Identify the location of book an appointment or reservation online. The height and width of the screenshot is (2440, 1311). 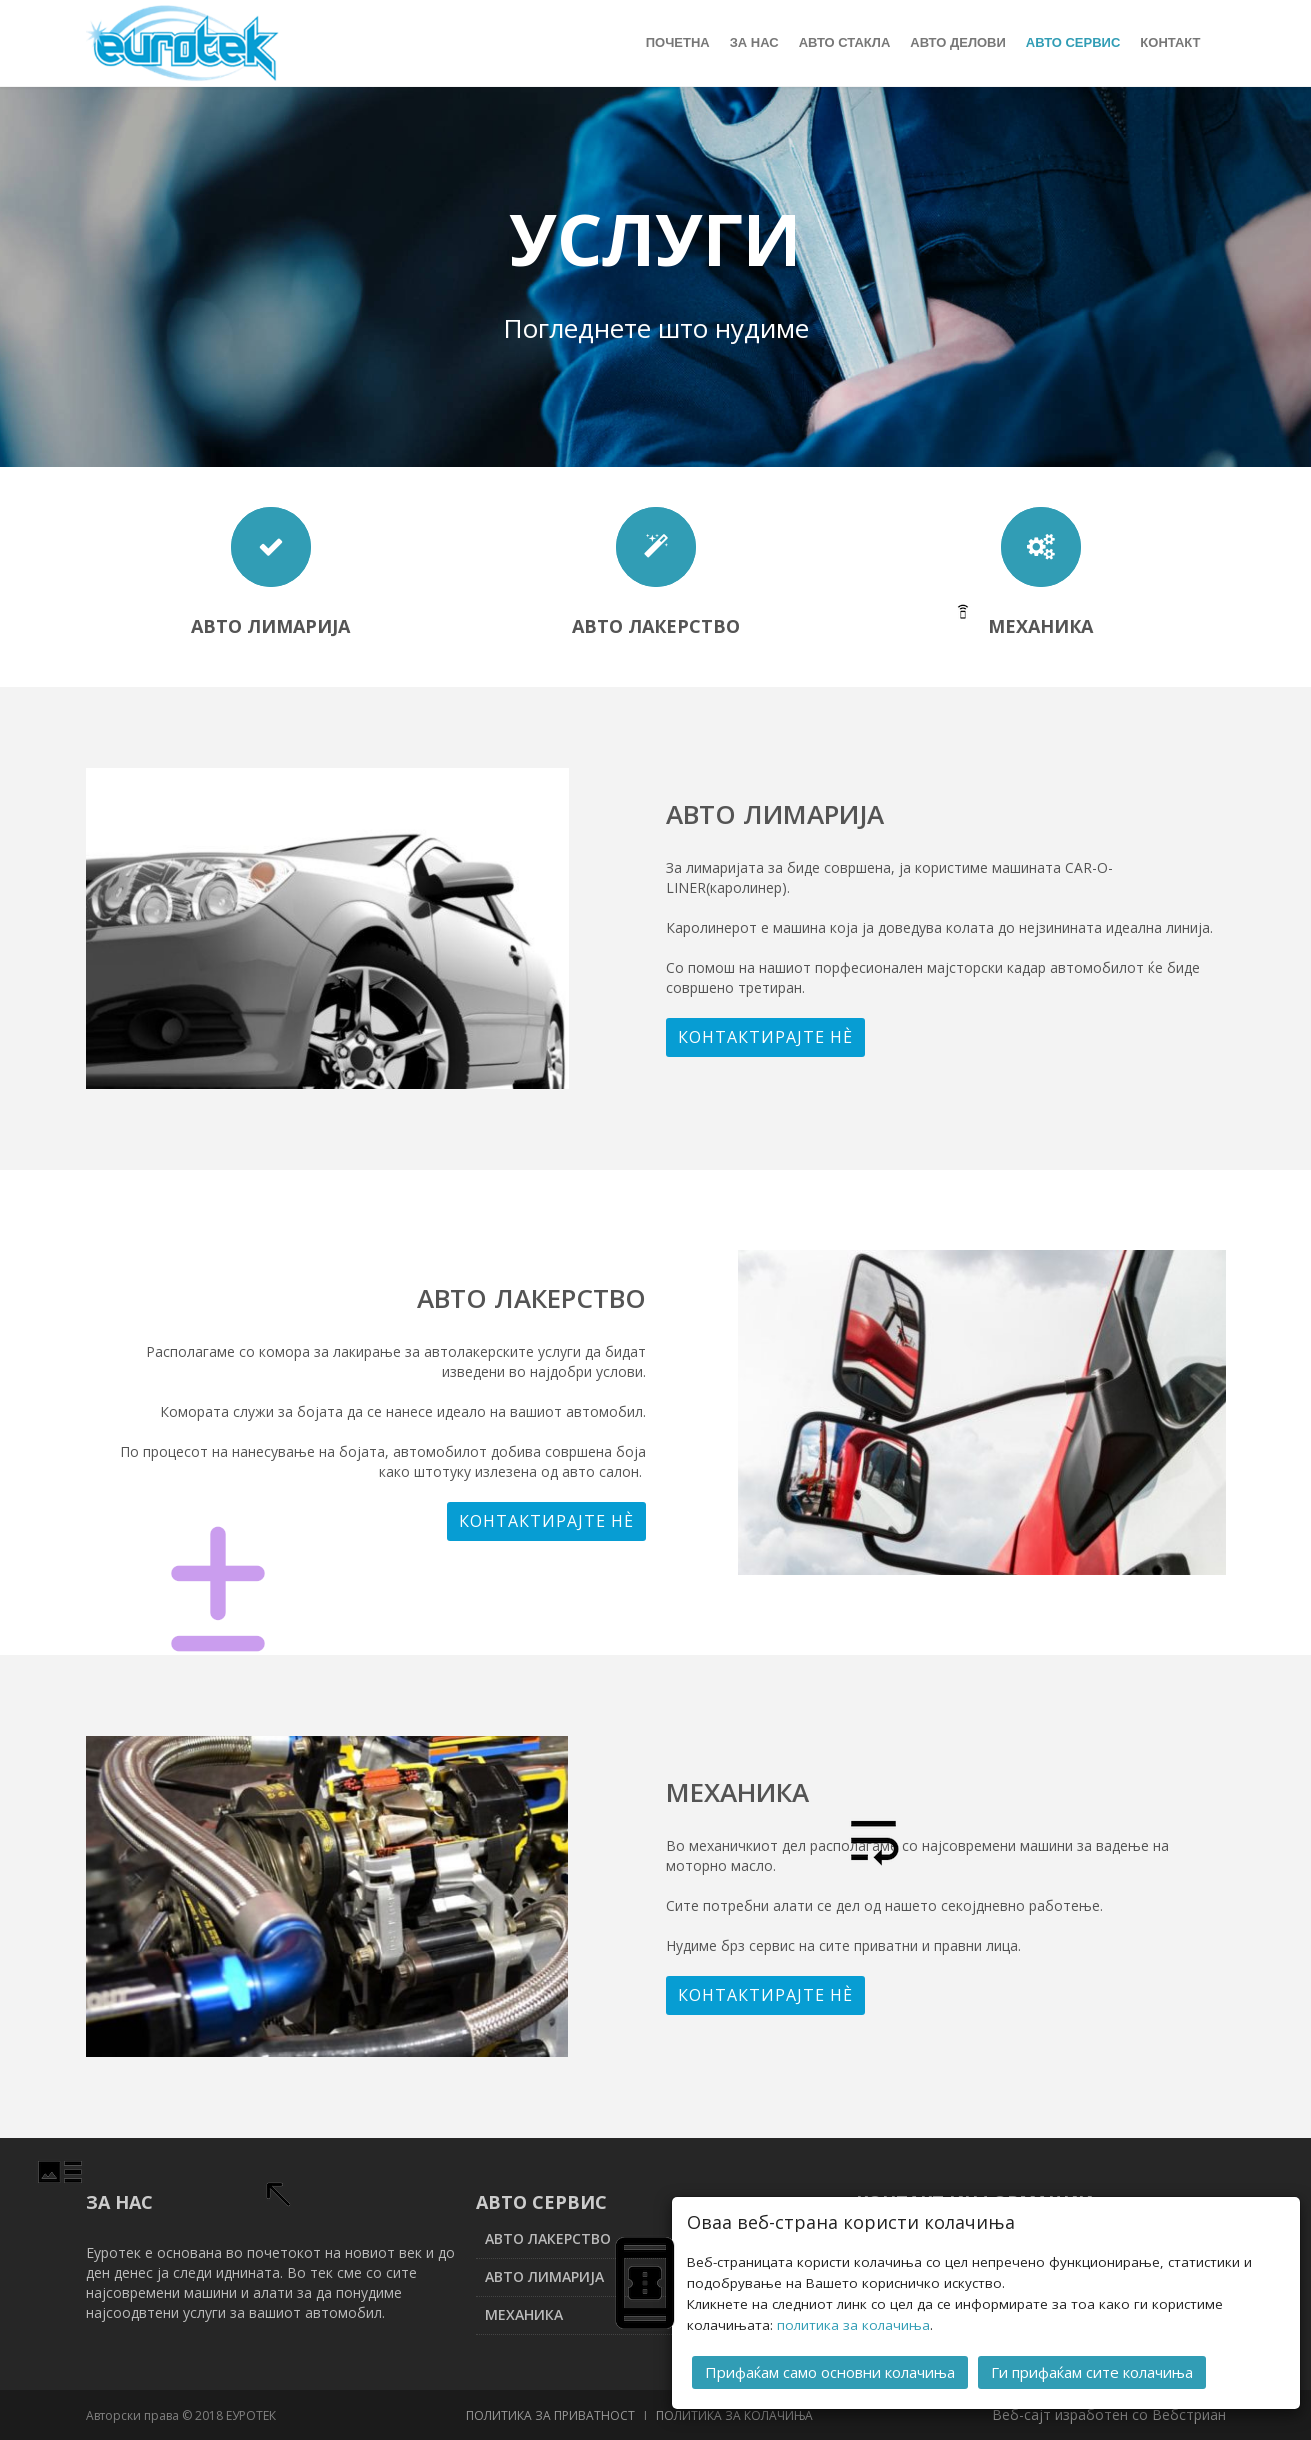
(645, 2283).